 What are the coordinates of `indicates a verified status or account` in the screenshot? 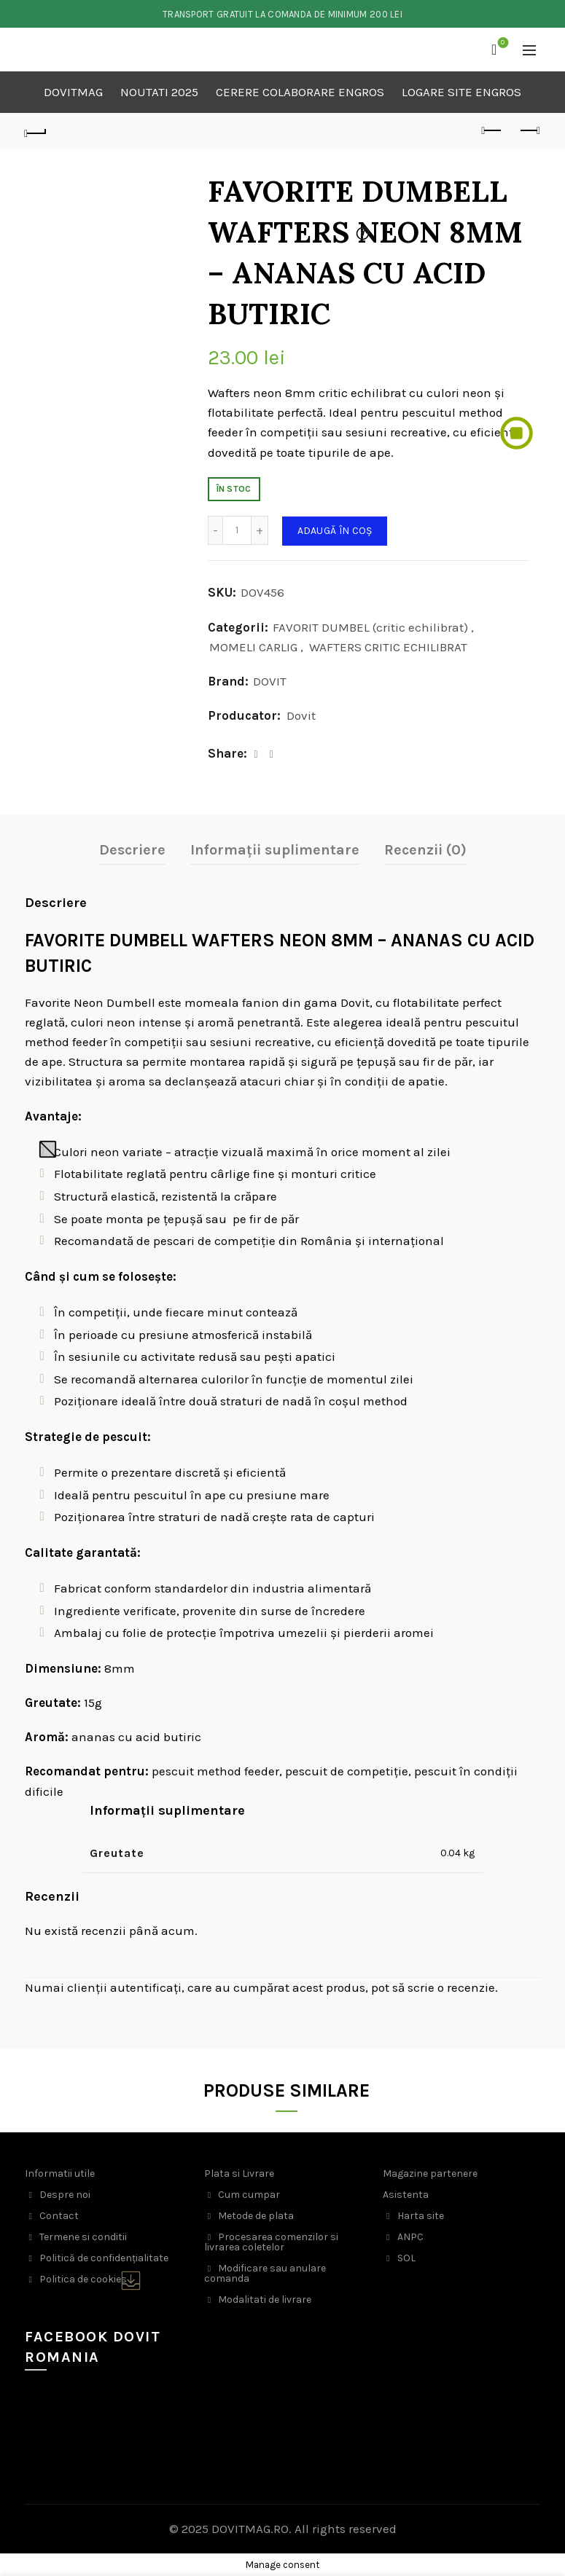 It's located at (362, 233).